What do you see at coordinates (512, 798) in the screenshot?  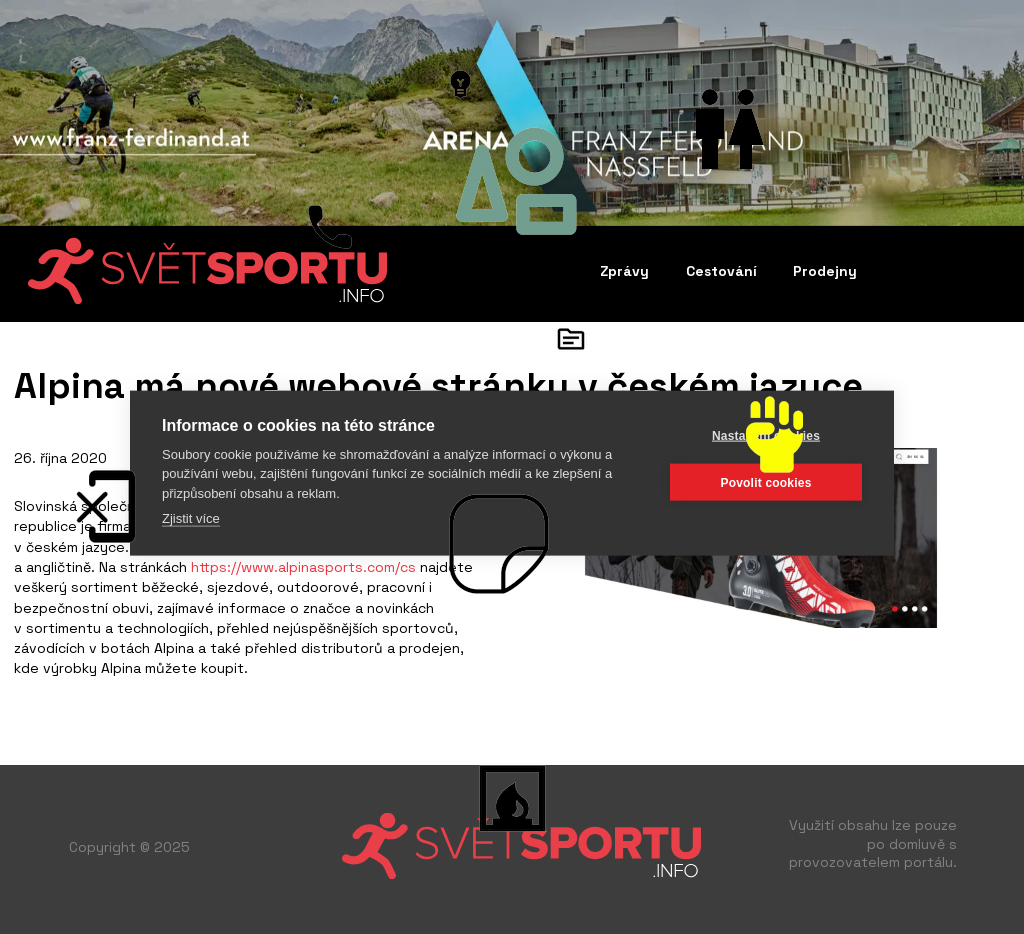 I see `access fireplace or heating controls` at bounding box center [512, 798].